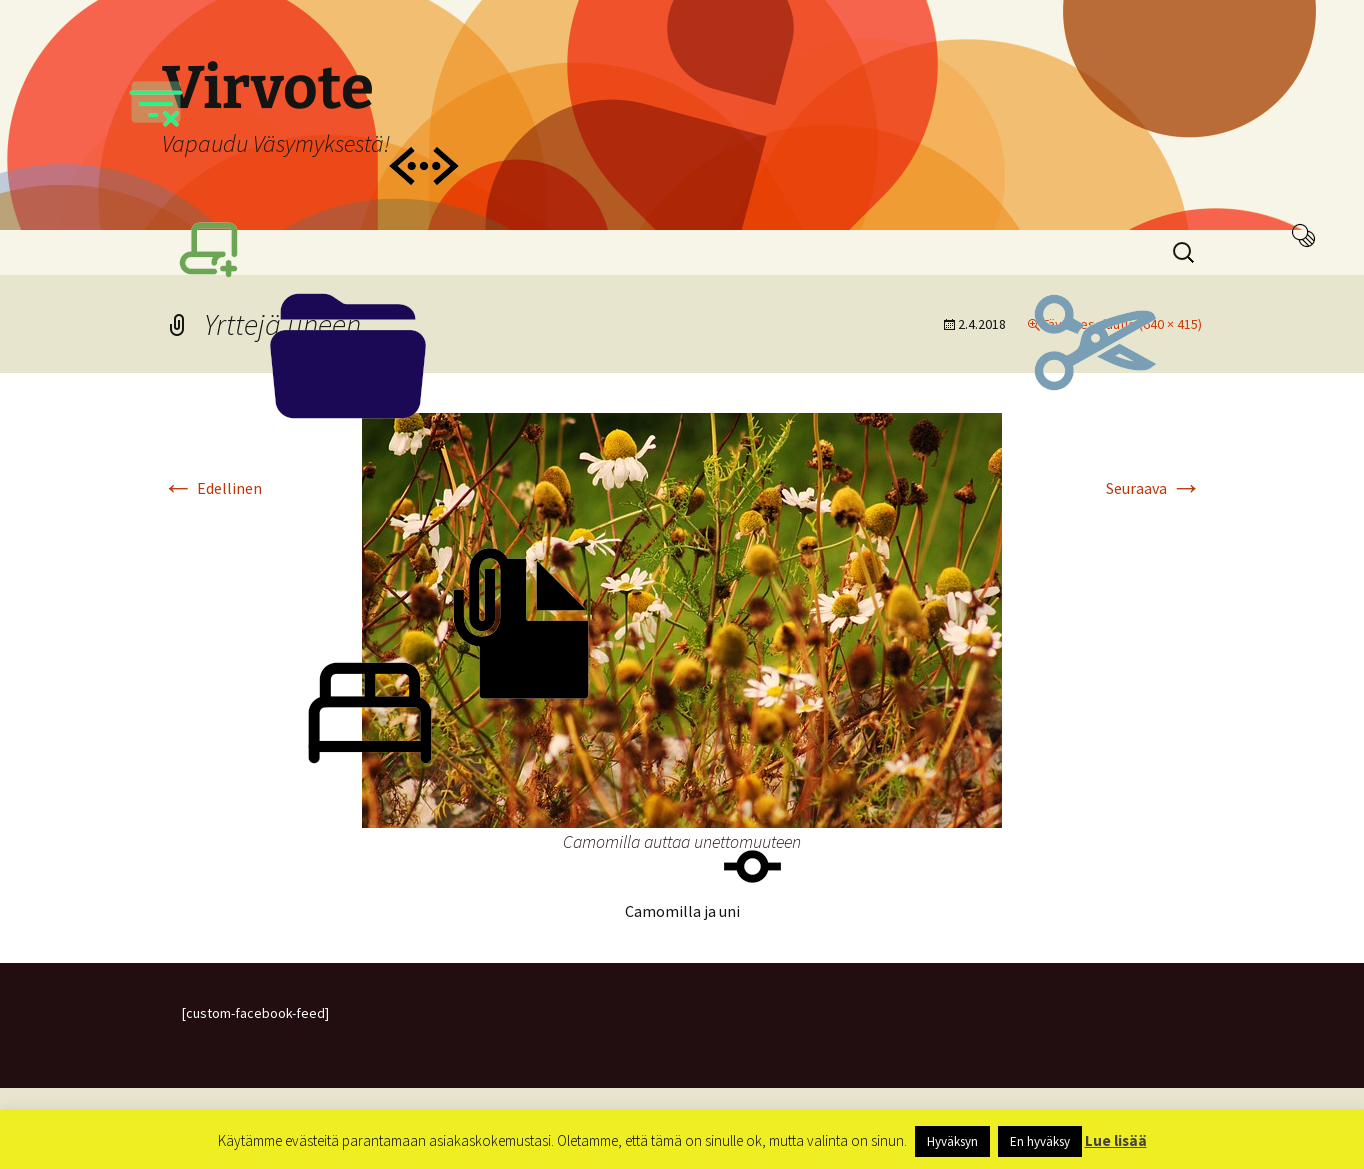 The image size is (1364, 1169). Describe the element at coordinates (424, 166) in the screenshot. I see `indicates code is currently processing or compiling` at that location.